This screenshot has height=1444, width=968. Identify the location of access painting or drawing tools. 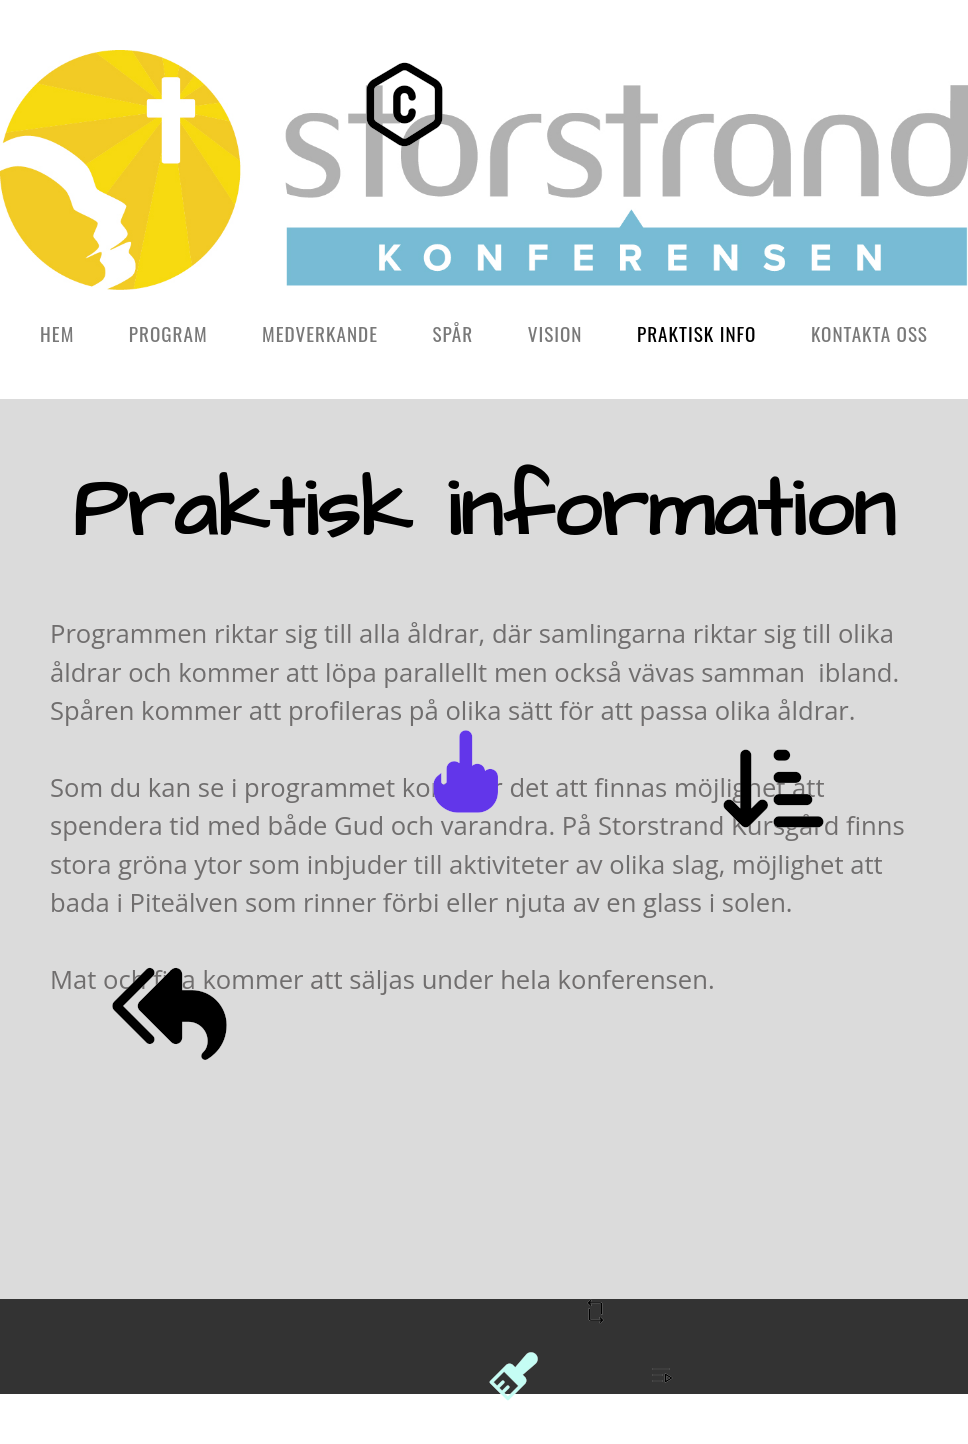
(514, 1375).